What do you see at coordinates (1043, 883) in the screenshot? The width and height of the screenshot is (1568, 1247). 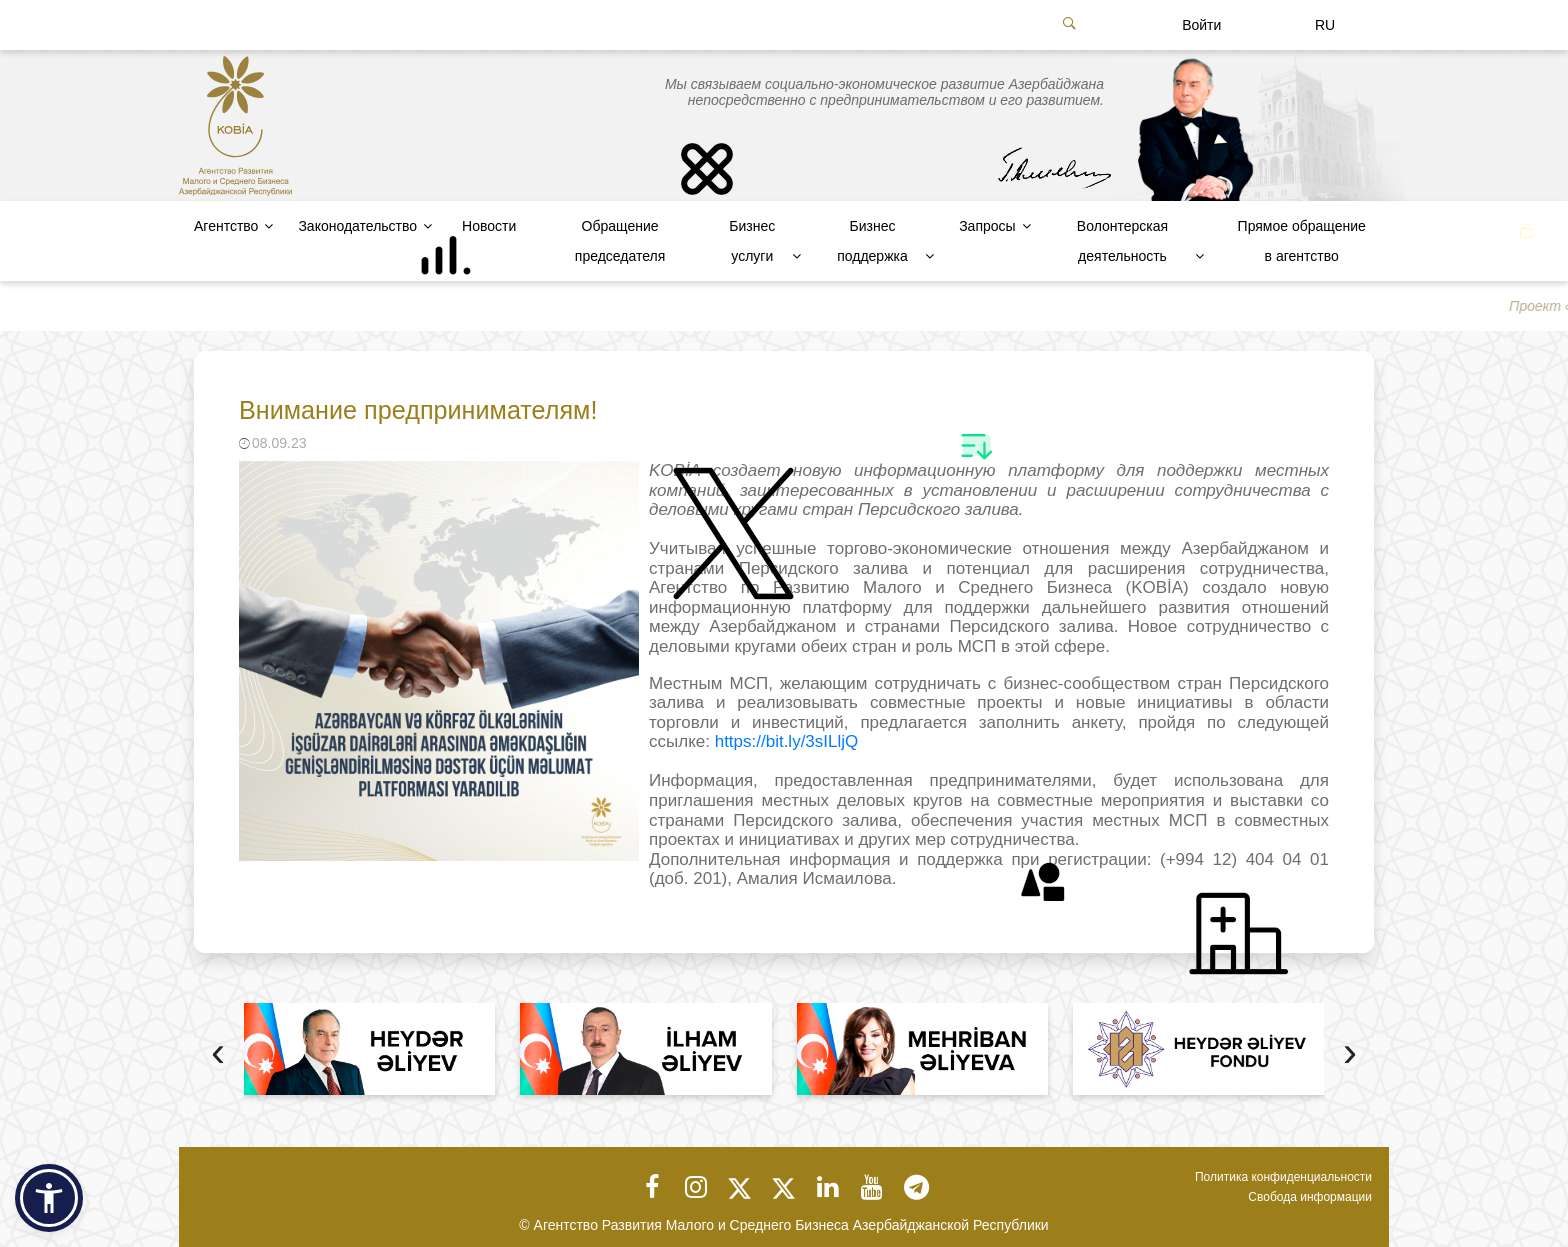 I see `access shape tools or drawing options` at bounding box center [1043, 883].